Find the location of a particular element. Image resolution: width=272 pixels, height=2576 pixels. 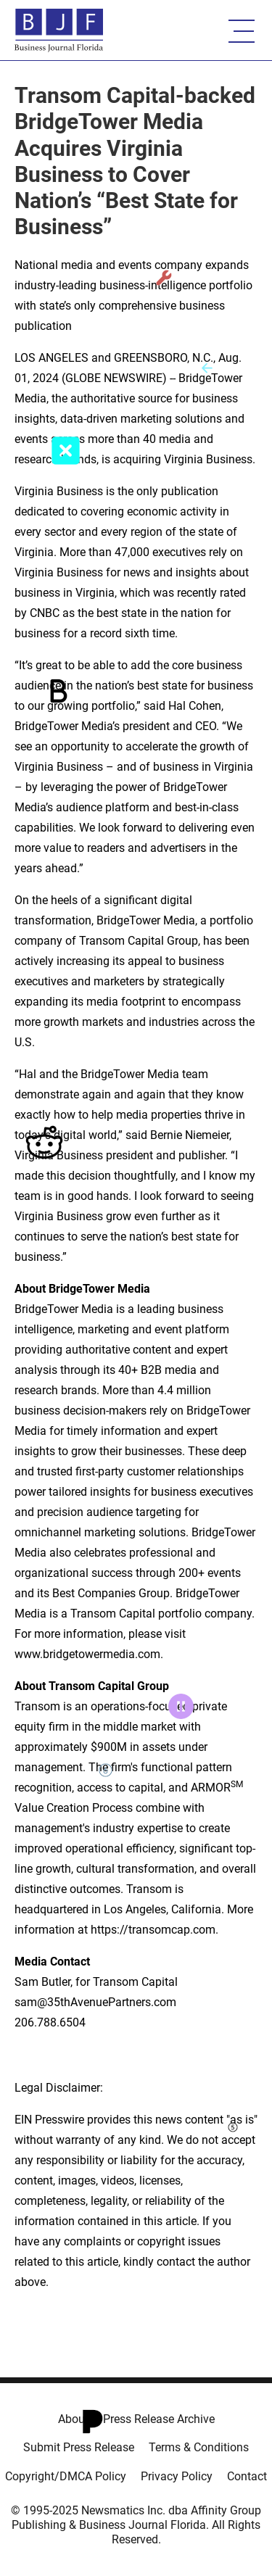

go back to the previous page is located at coordinates (207, 368).